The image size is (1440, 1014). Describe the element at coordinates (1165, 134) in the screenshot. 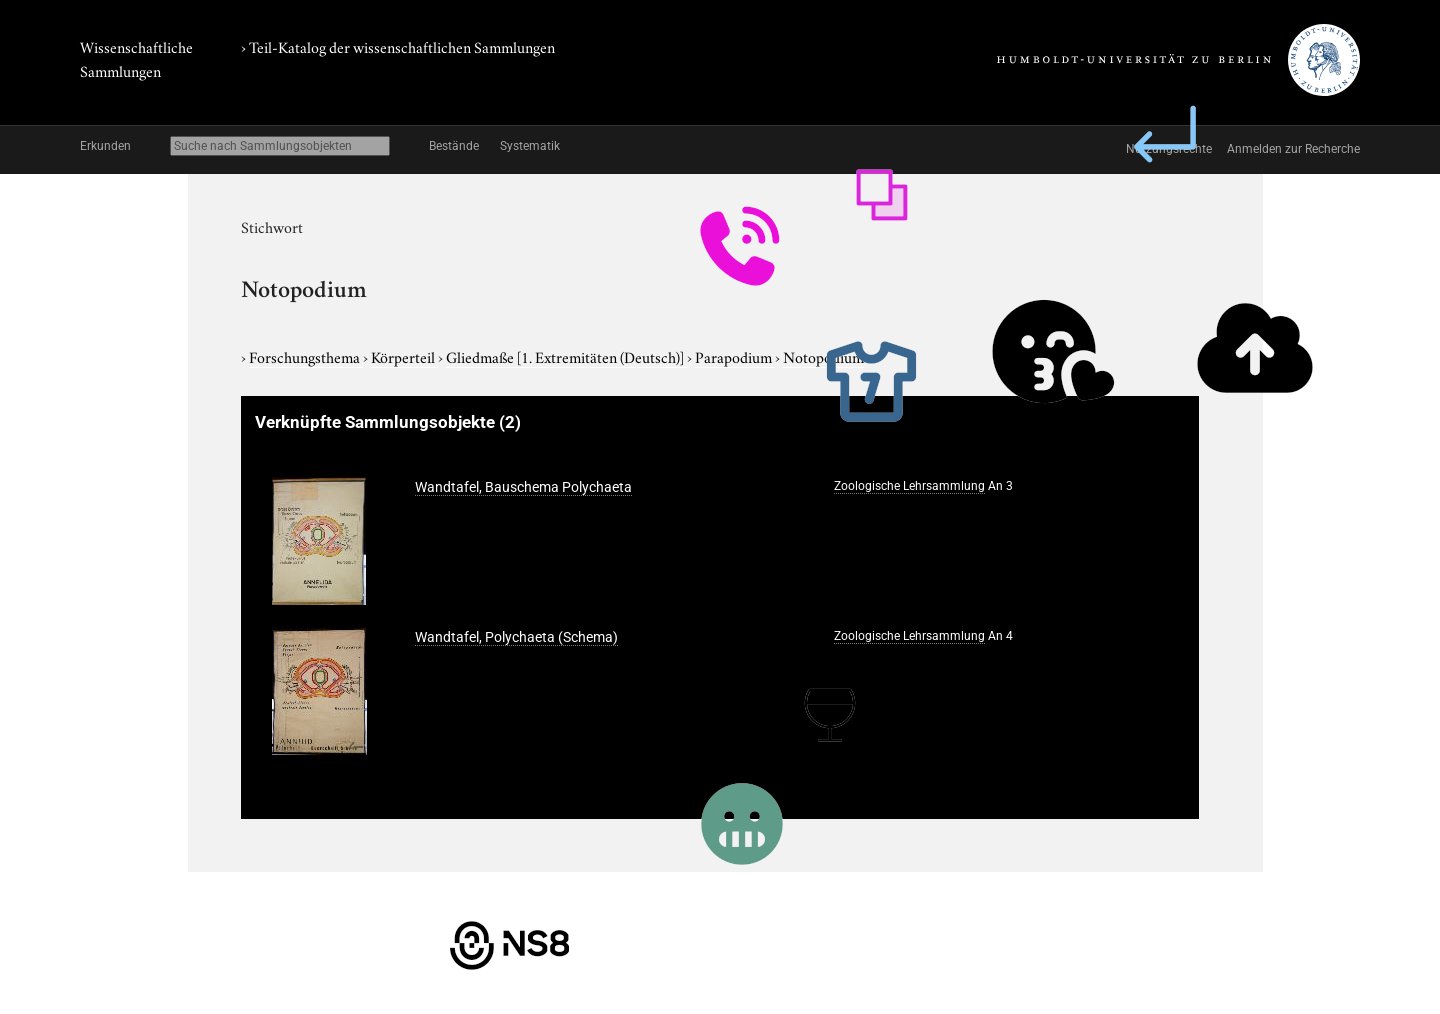

I see `return to previous line or entry` at that location.